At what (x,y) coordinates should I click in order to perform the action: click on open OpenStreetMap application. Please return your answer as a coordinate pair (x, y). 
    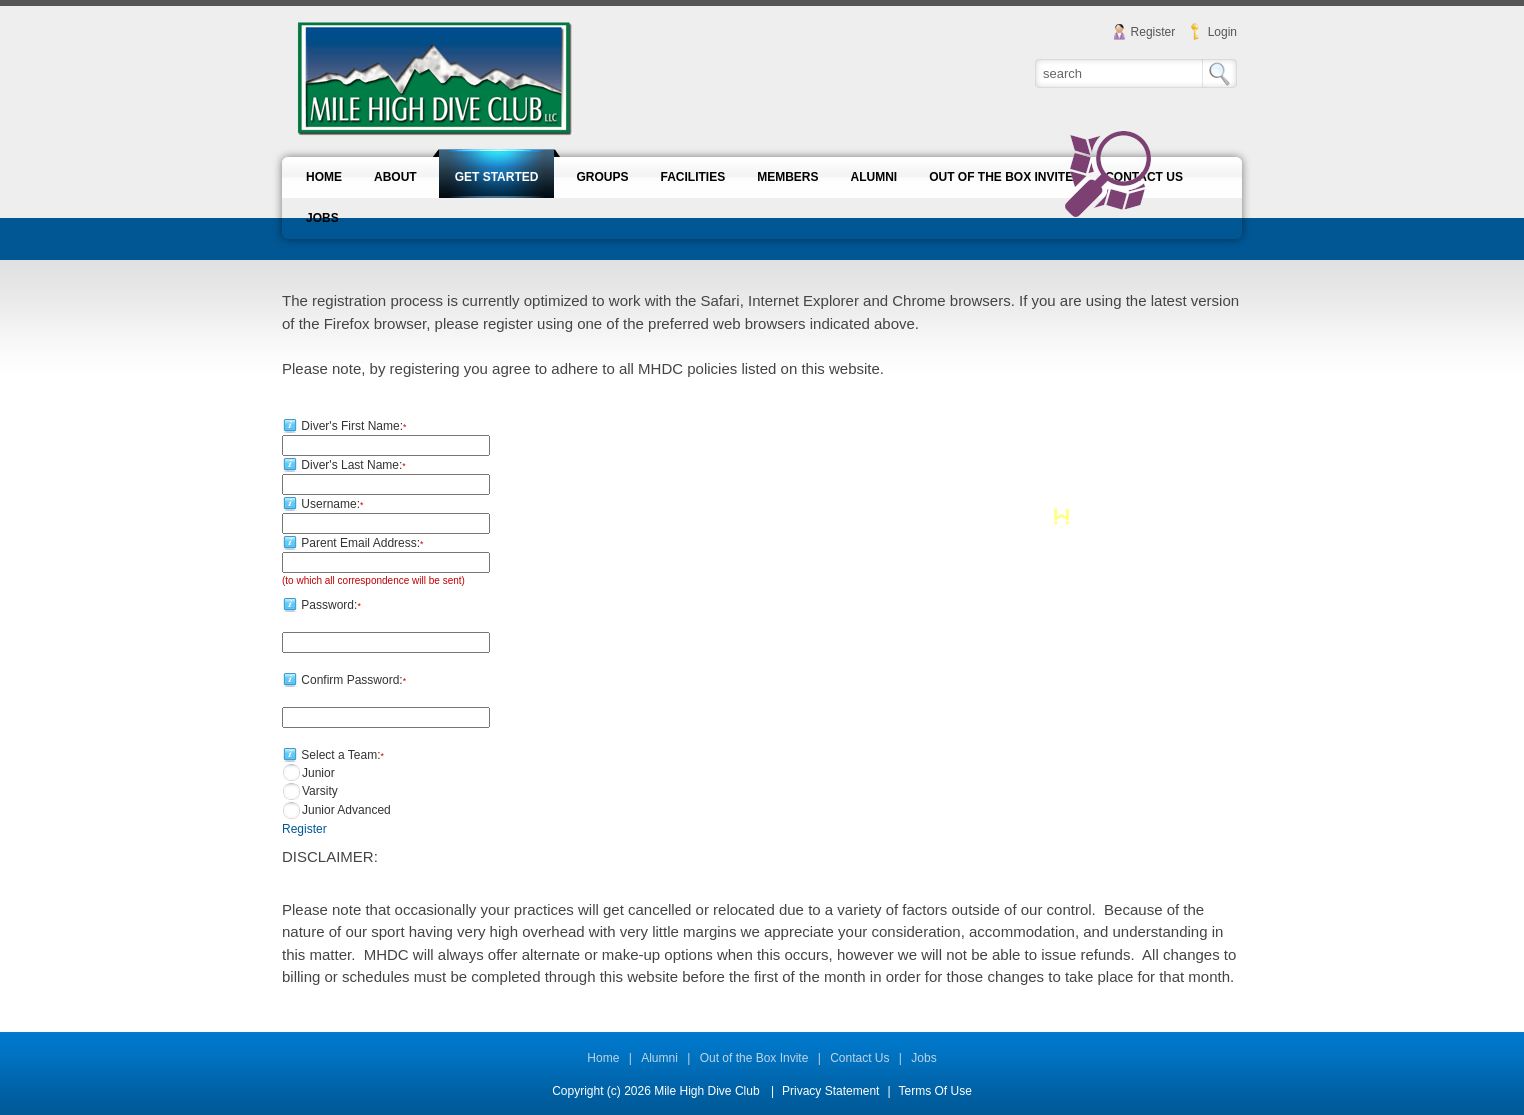
    Looking at the image, I should click on (1108, 174).